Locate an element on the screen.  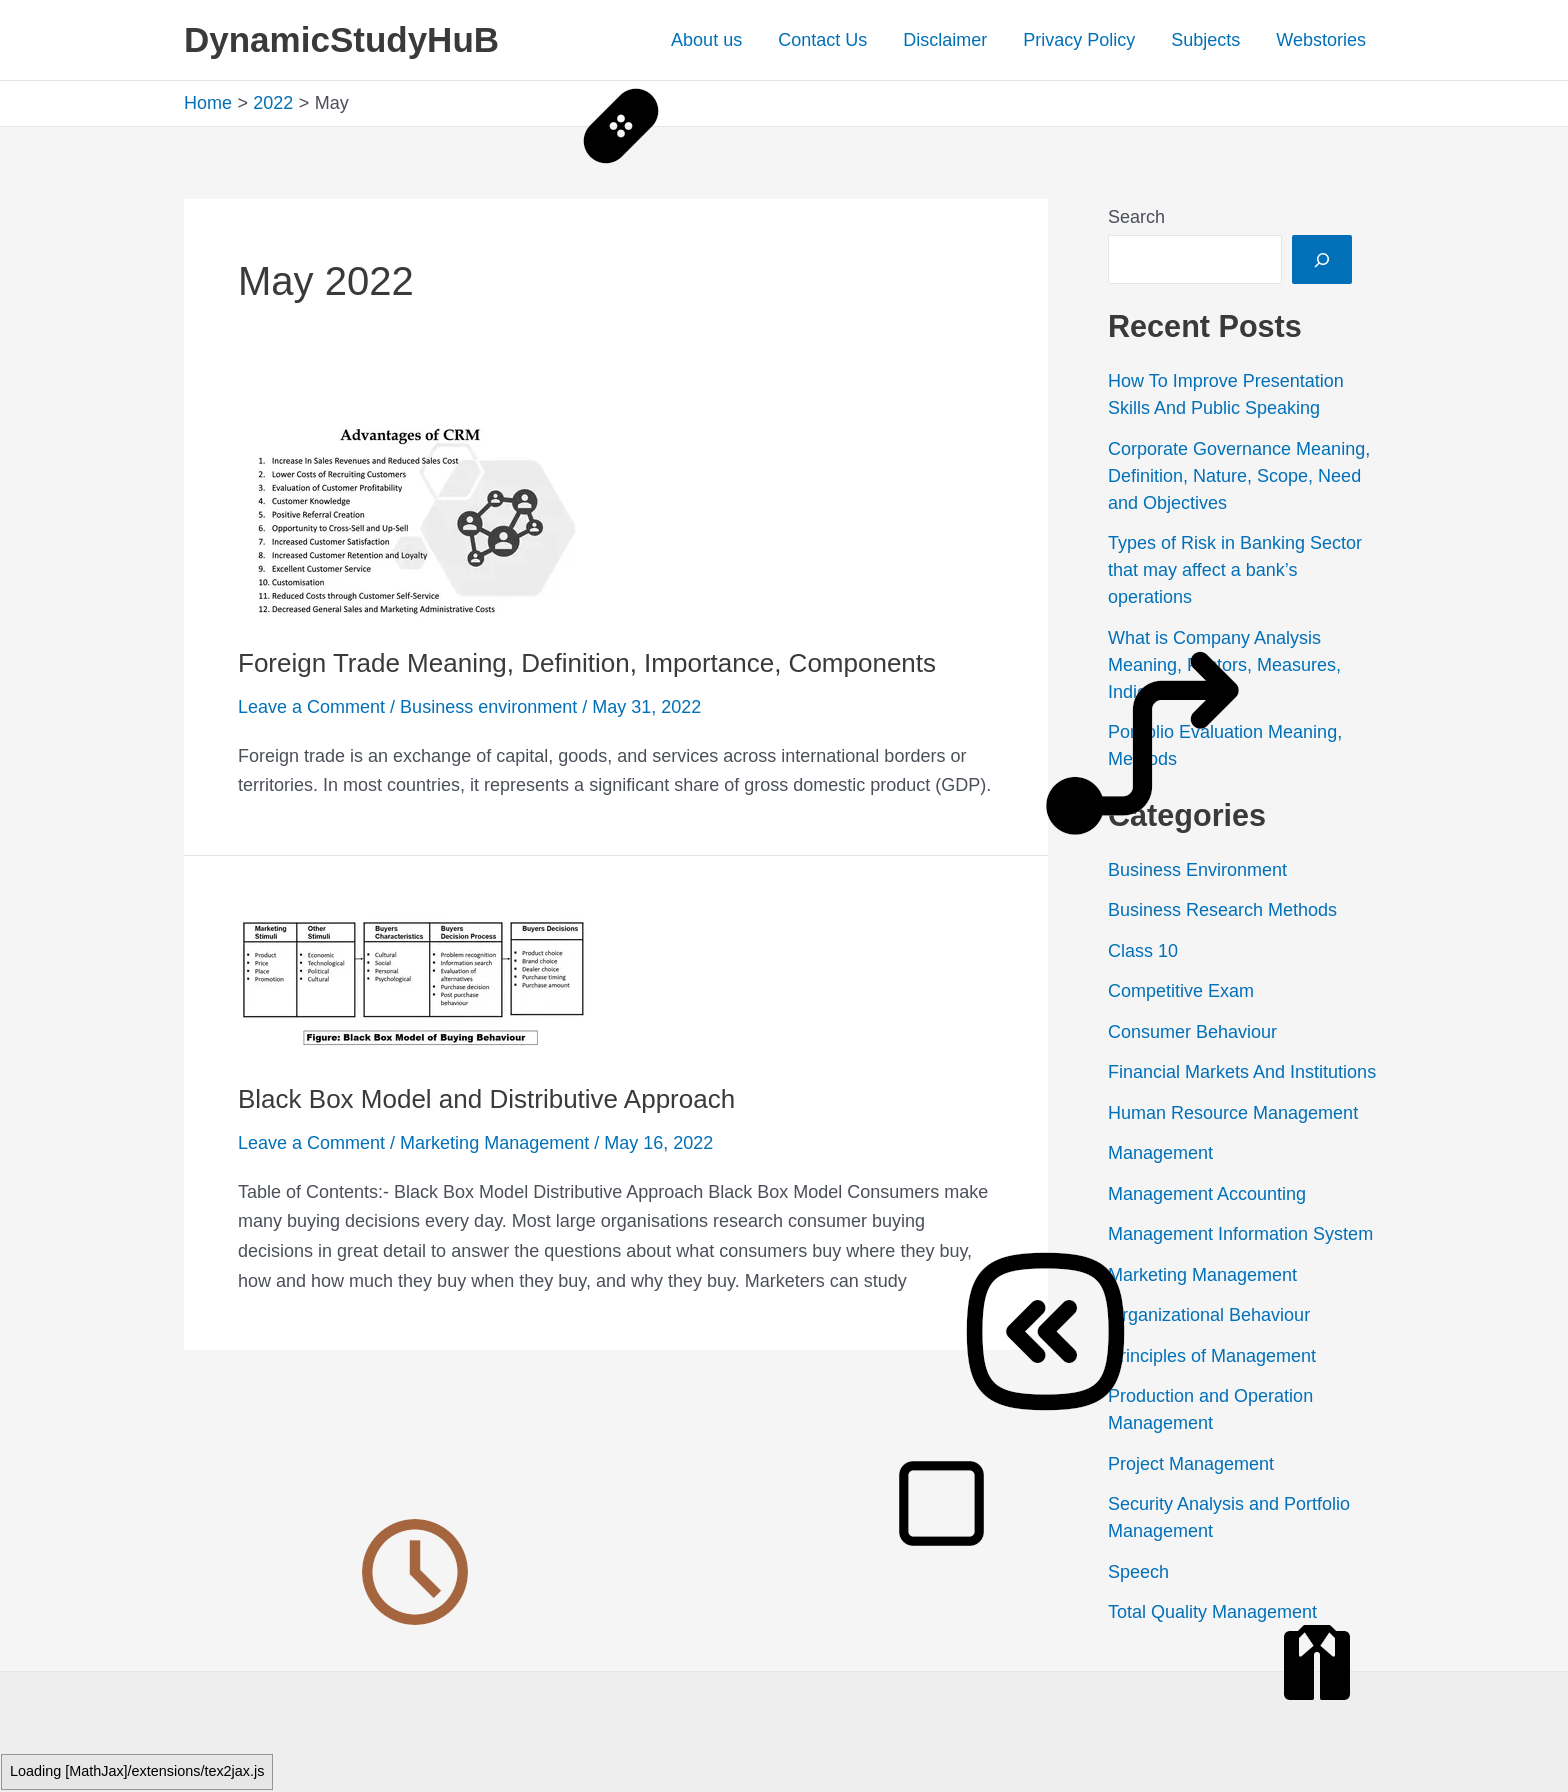
crop image to 1:1 square ratio is located at coordinates (941, 1503).